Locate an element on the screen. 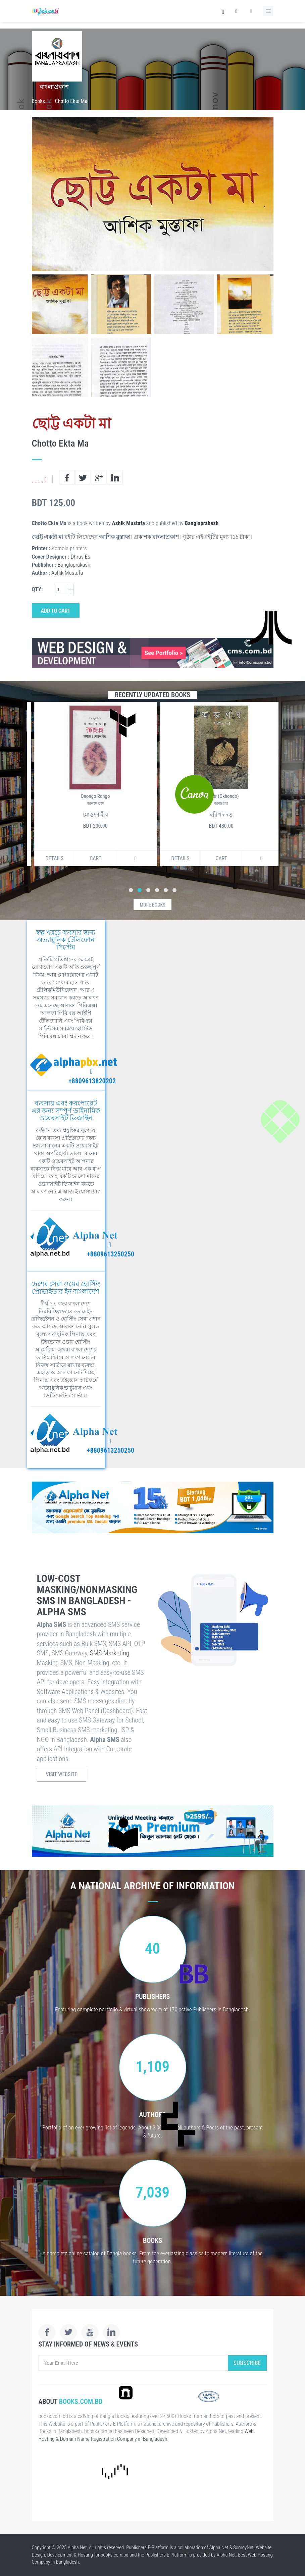  open the BookBub app is located at coordinates (194, 1974).